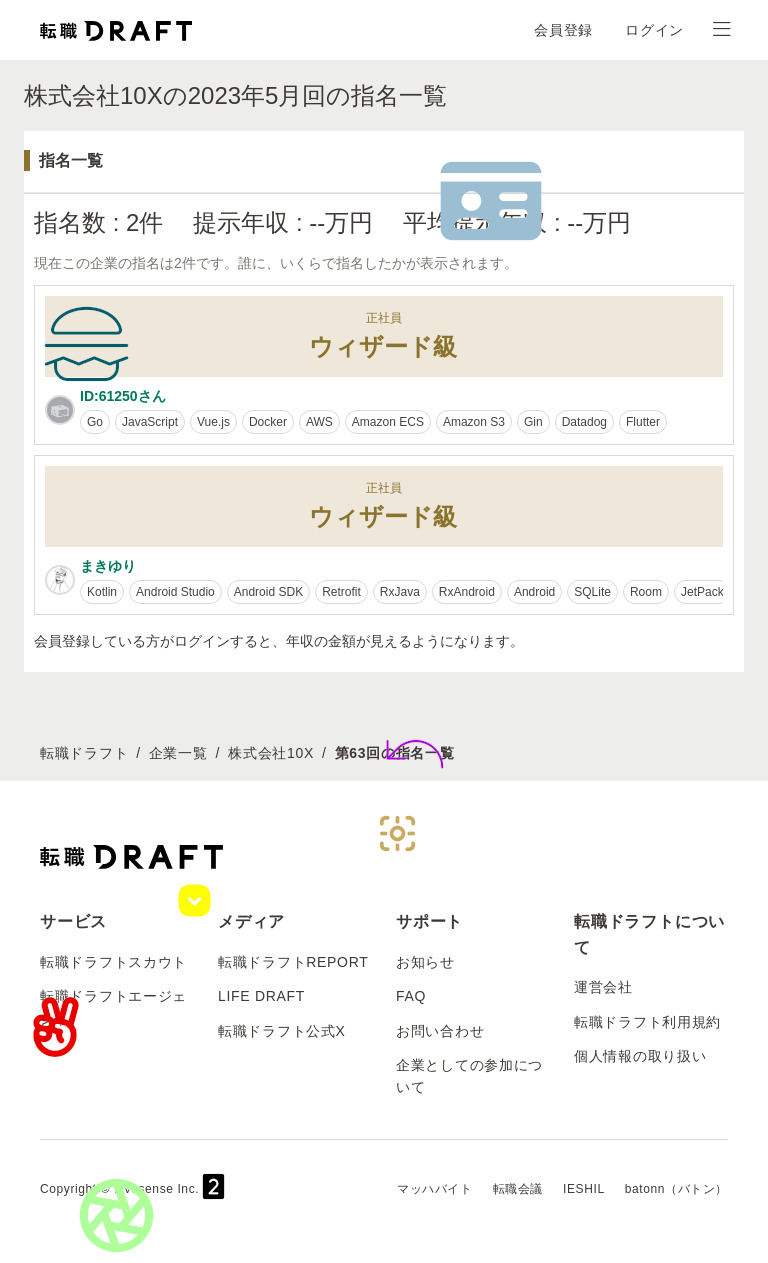 This screenshot has height=1263, width=768. What do you see at coordinates (116, 1215) in the screenshot?
I see `adjust camera aperture settings` at bounding box center [116, 1215].